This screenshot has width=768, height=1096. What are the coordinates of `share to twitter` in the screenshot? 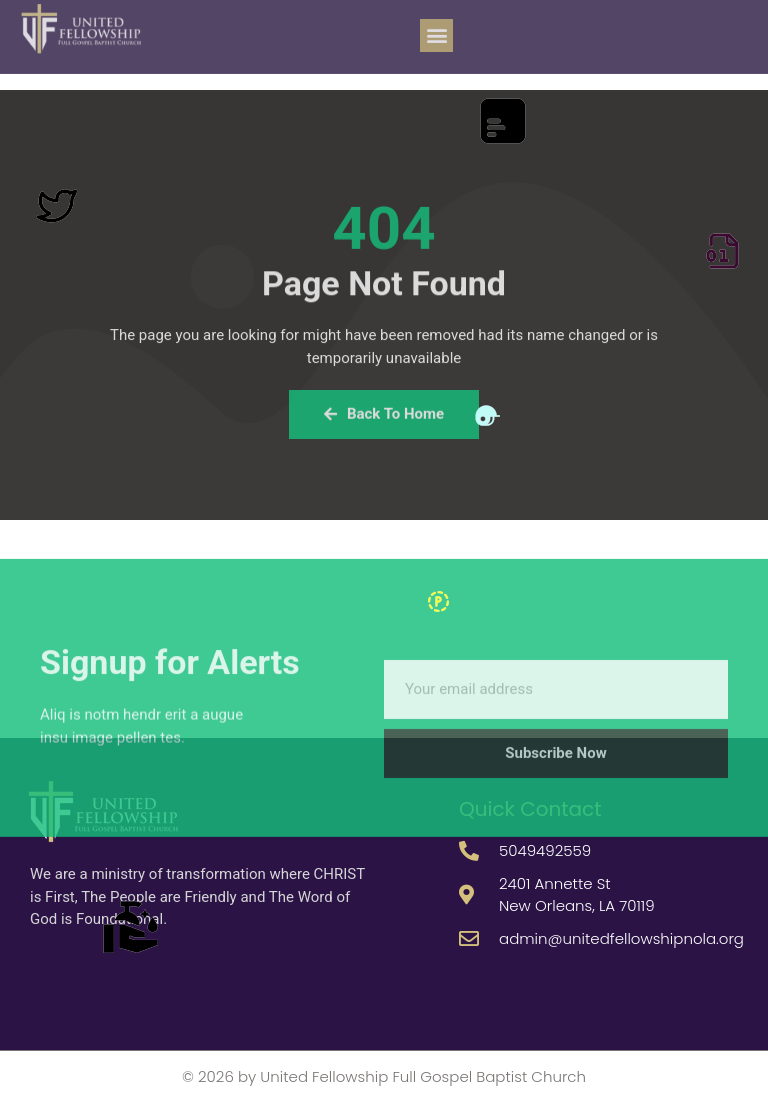 It's located at (57, 206).